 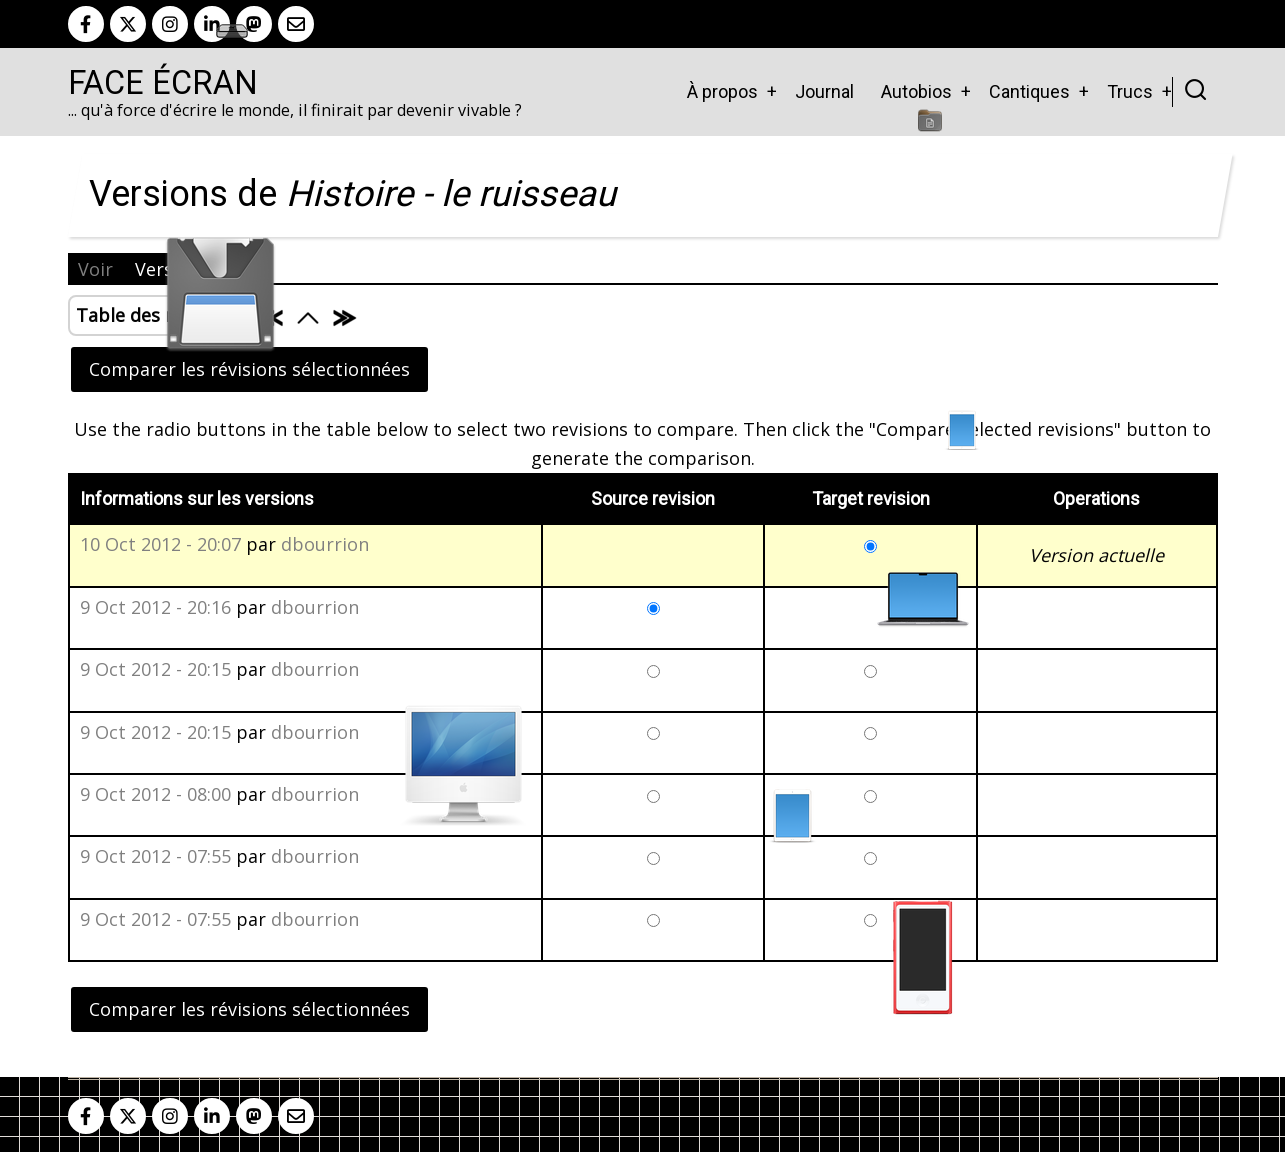 What do you see at coordinates (962, 430) in the screenshot?
I see `indicates a connected iPad Air 2 device` at bounding box center [962, 430].